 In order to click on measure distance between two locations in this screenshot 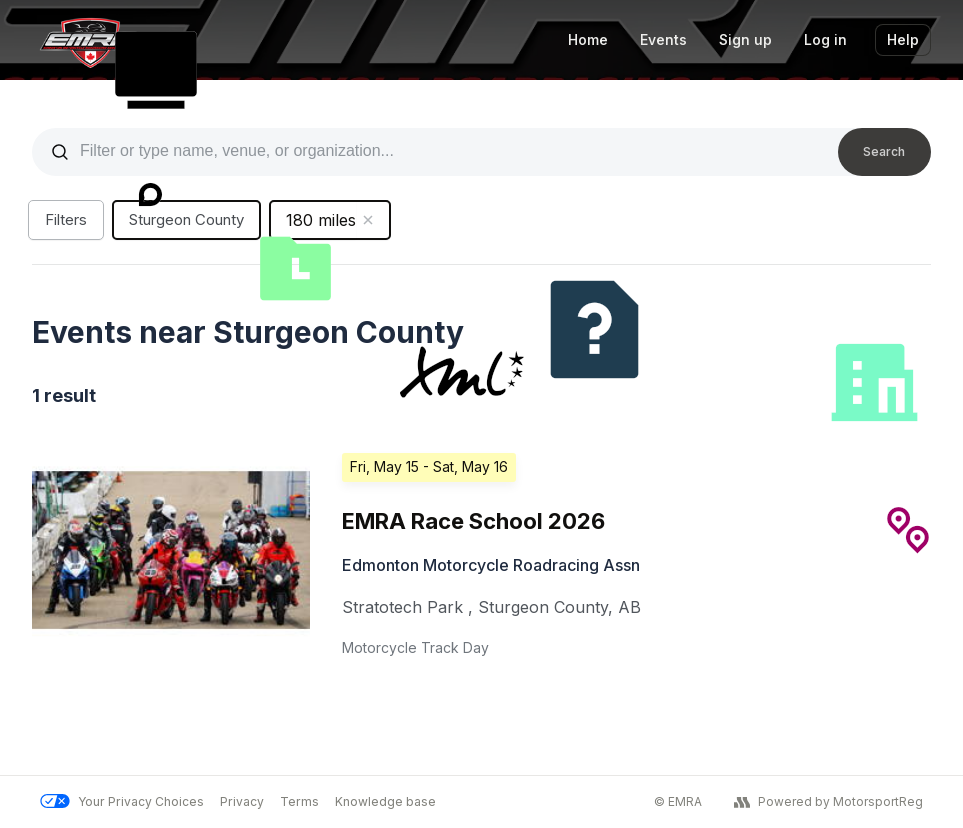, I will do `click(908, 530)`.